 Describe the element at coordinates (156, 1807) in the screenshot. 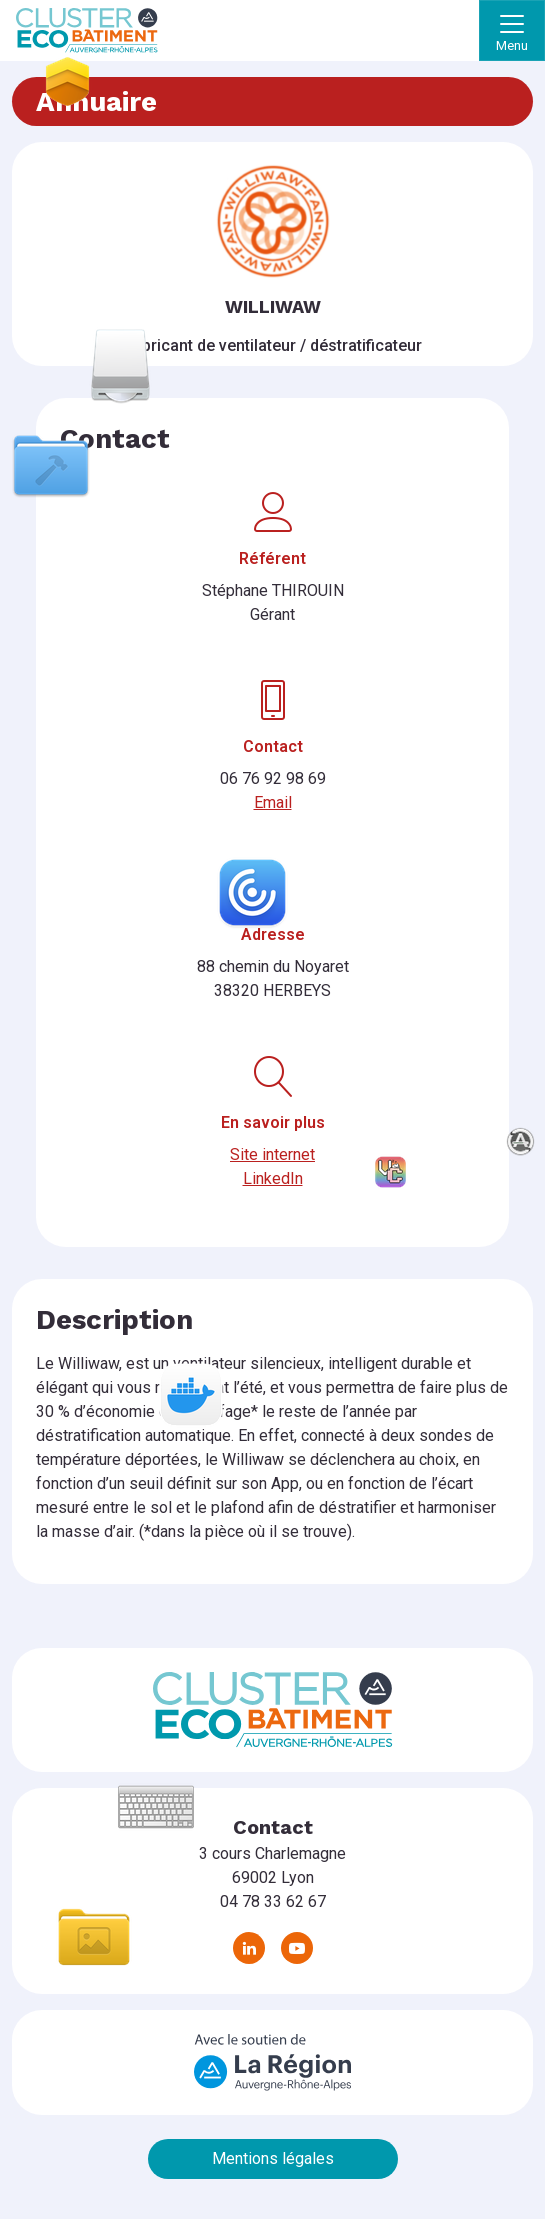

I see `connect or manage keyboard input device` at that location.